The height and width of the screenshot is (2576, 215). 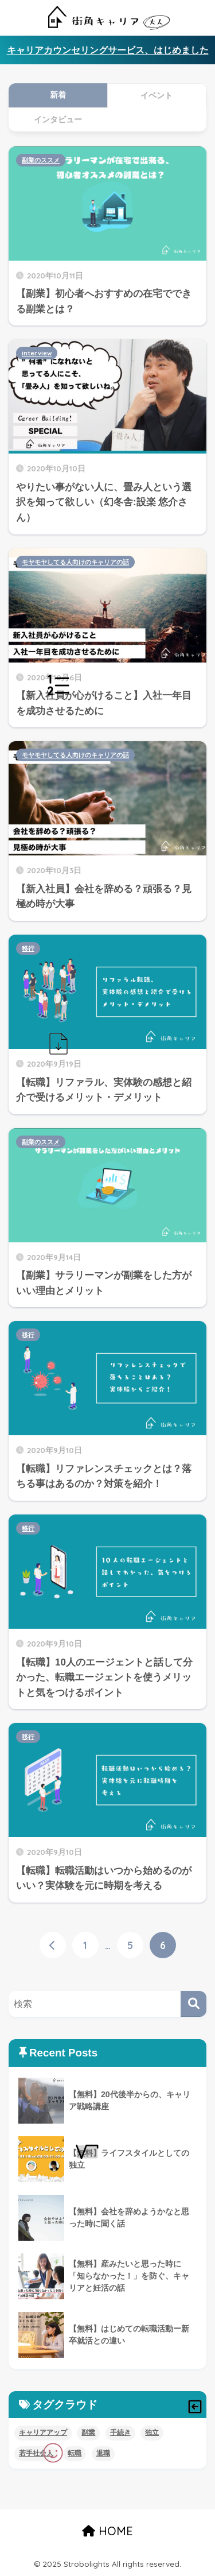 I want to click on add an emoji or reaction, so click(x=53, y=2453).